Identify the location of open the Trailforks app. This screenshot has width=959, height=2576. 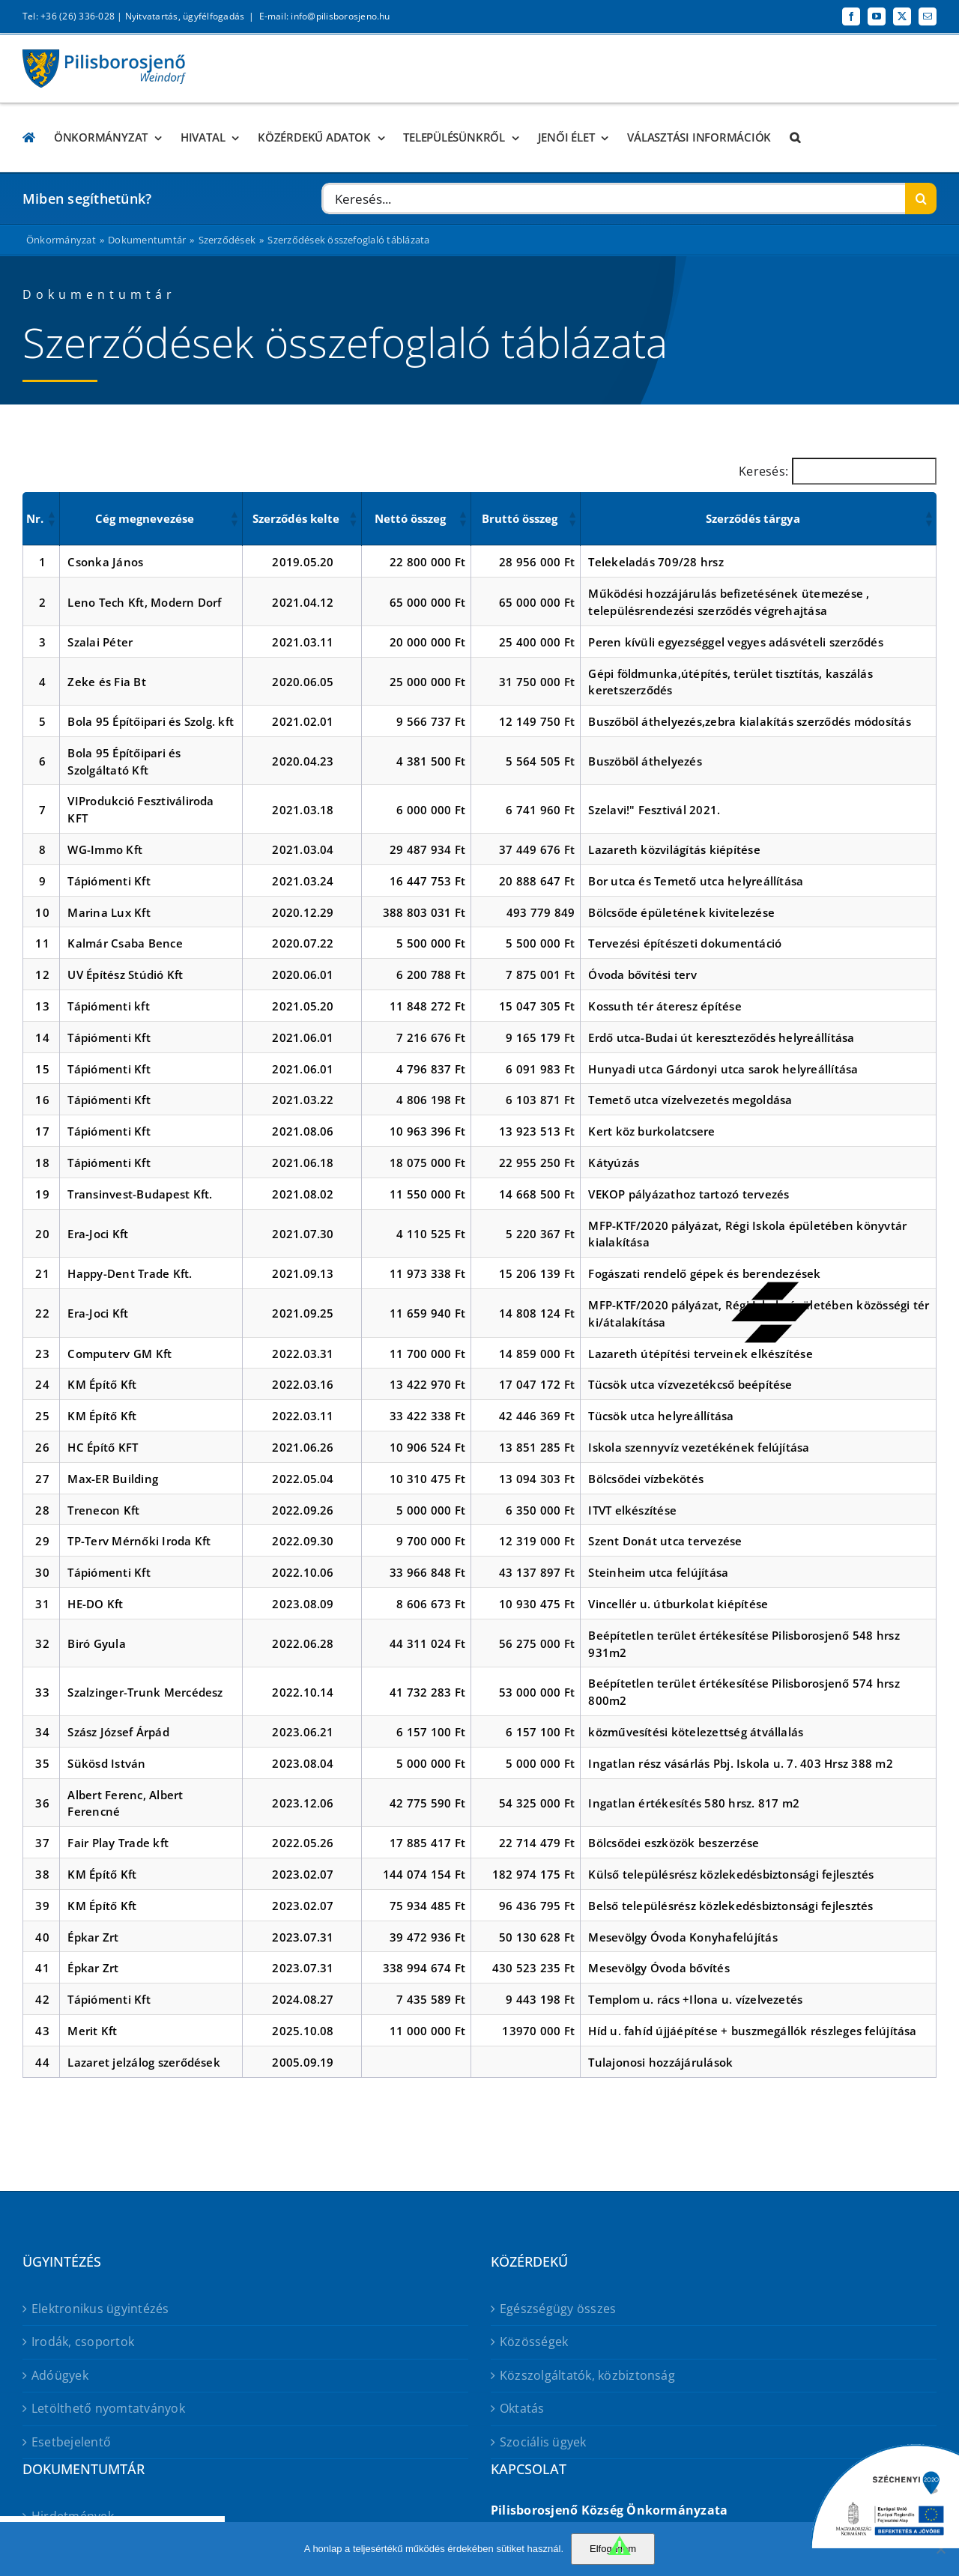
(620, 2545).